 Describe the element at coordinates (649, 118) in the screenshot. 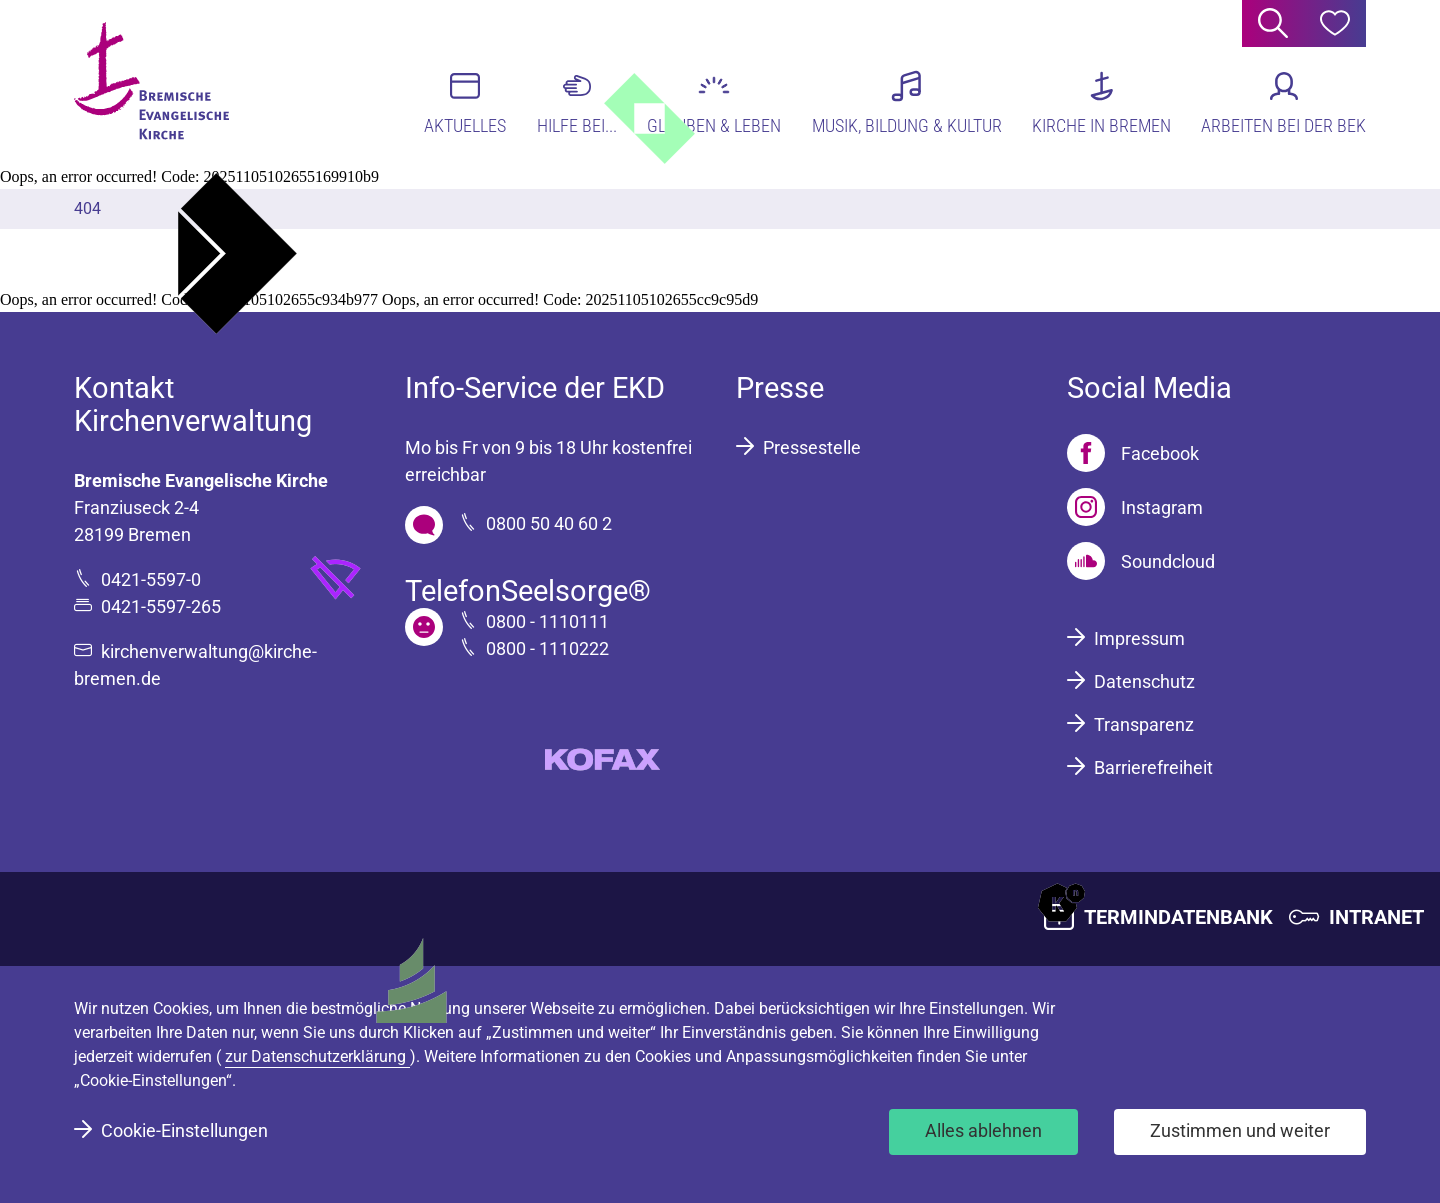

I see `ktor framework logo` at that location.